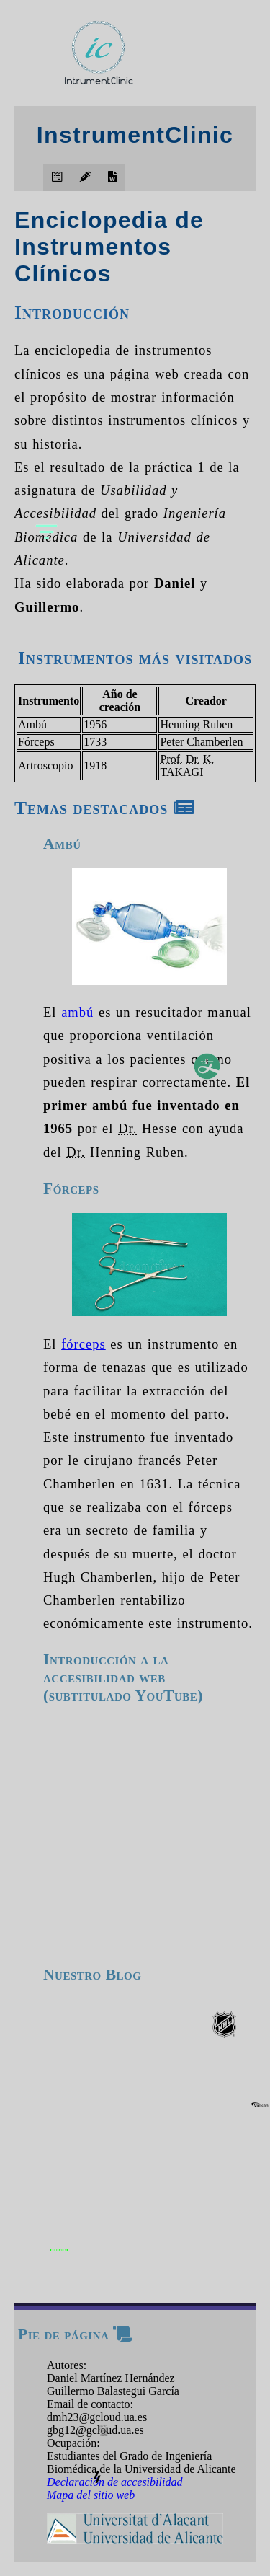 This screenshot has width=270, height=2576. Describe the element at coordinates (97, 2477) in the screenshot. I see `open Winamp media player` at that location.